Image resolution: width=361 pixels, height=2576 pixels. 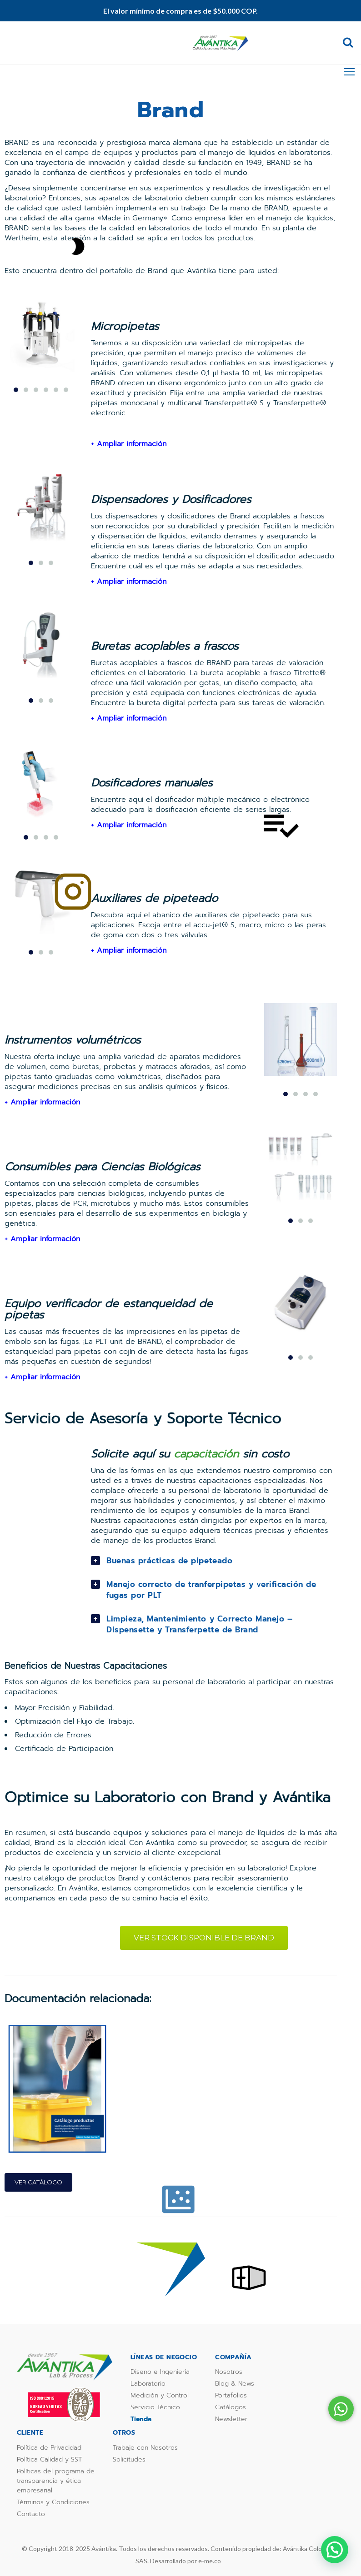 I want to click on item successfully added to playlist, so click(x=281, y=825).